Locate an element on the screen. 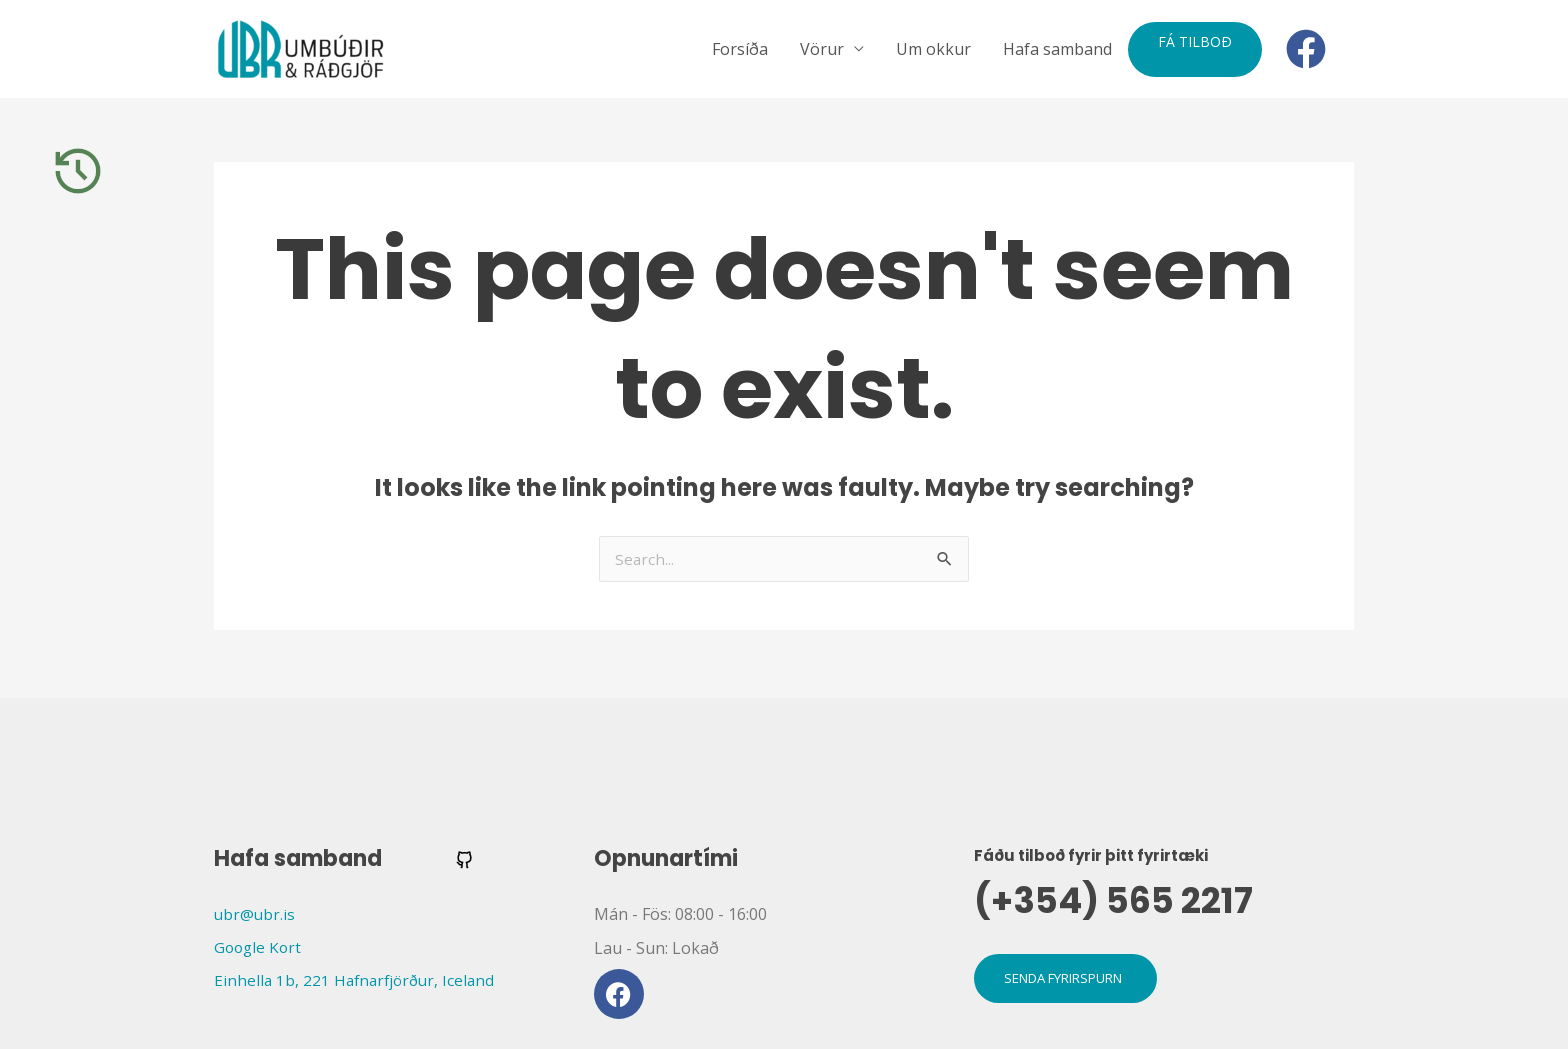 The image size is (1568, 1049). view GitHub profile or repository is located at coordinates (464, 859).